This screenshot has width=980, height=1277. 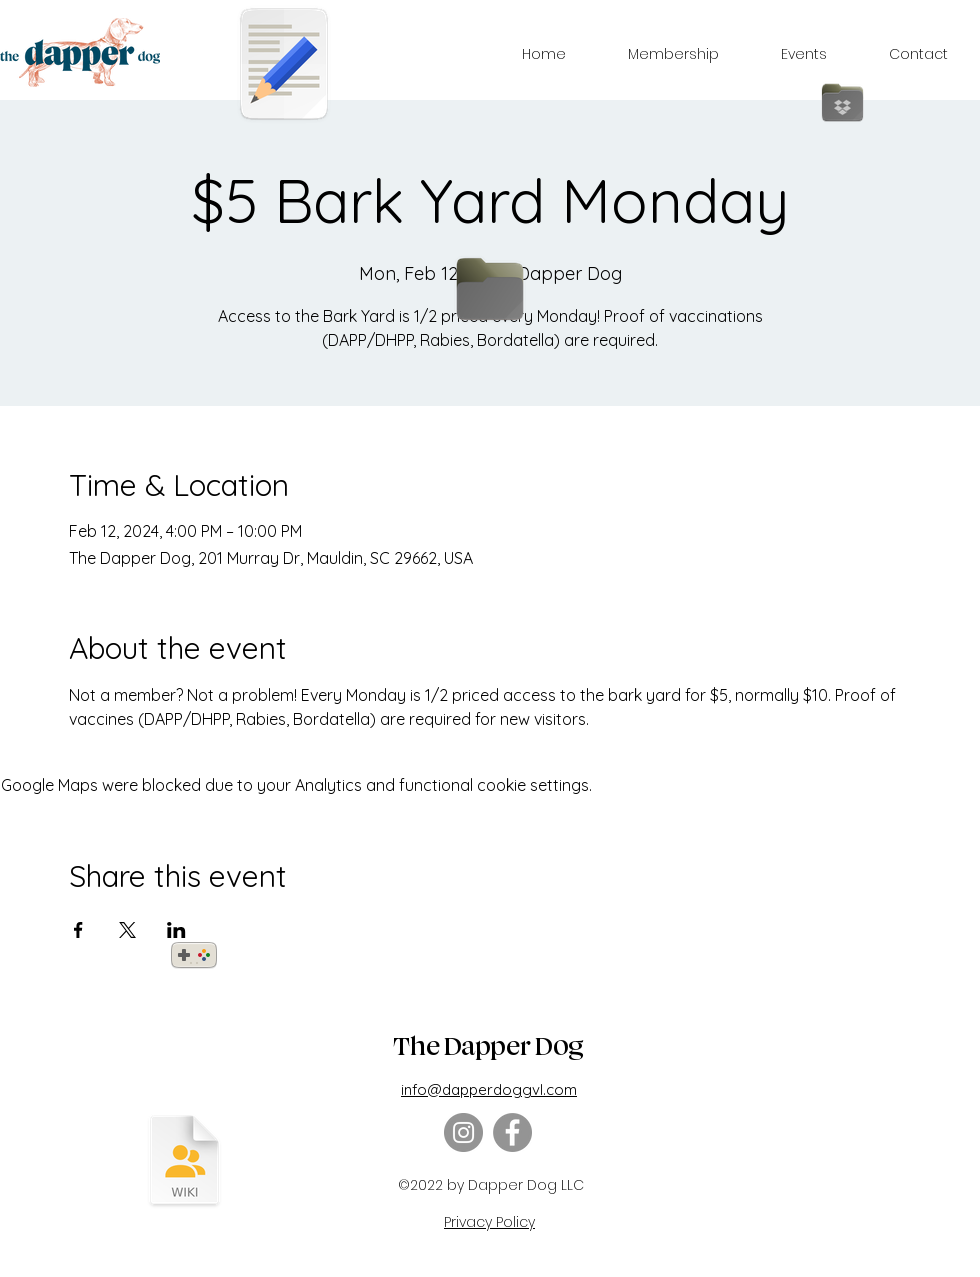 What do you see at coordinates (284, 64) in the screenshot?
I see `open the software learning or tutorial app` at bounding box center [284, 64].